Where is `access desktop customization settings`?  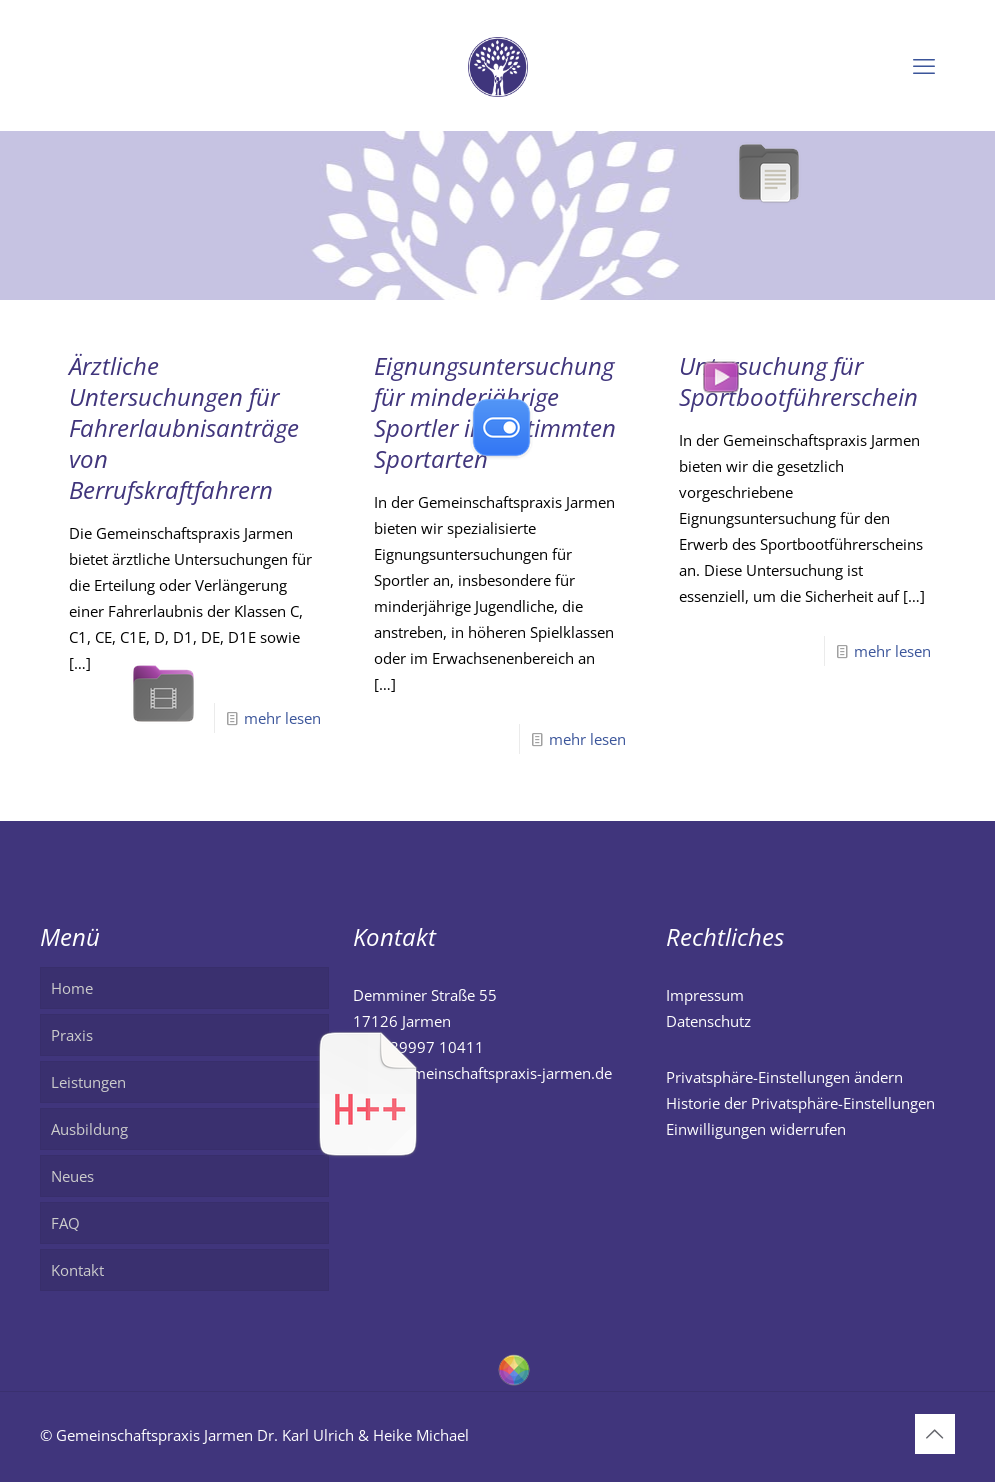
access desktop customization settings is located at coordinates (501, 428).